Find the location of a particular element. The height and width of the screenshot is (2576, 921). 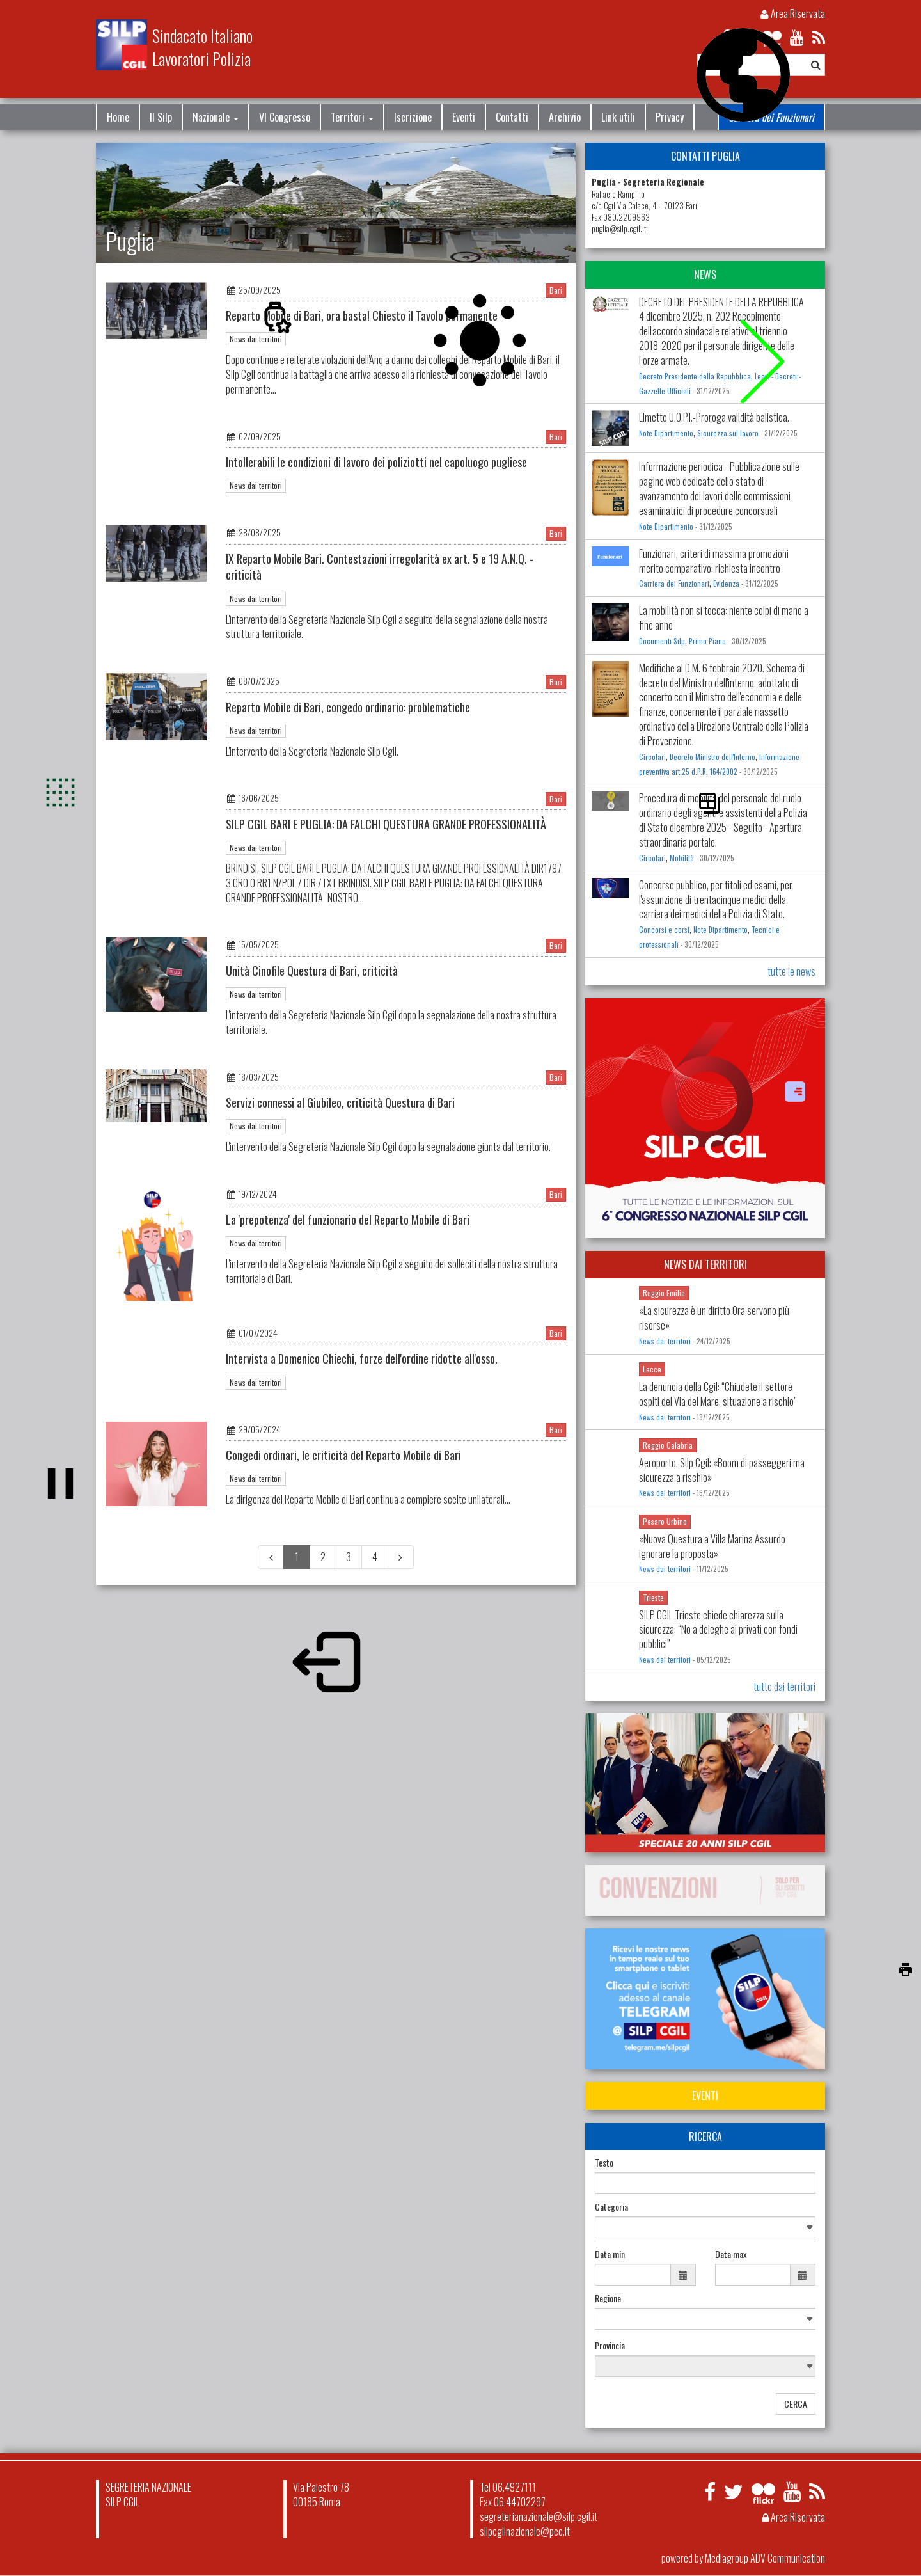

mark smartwatch as favorite device is located at coordinates (275, 317).